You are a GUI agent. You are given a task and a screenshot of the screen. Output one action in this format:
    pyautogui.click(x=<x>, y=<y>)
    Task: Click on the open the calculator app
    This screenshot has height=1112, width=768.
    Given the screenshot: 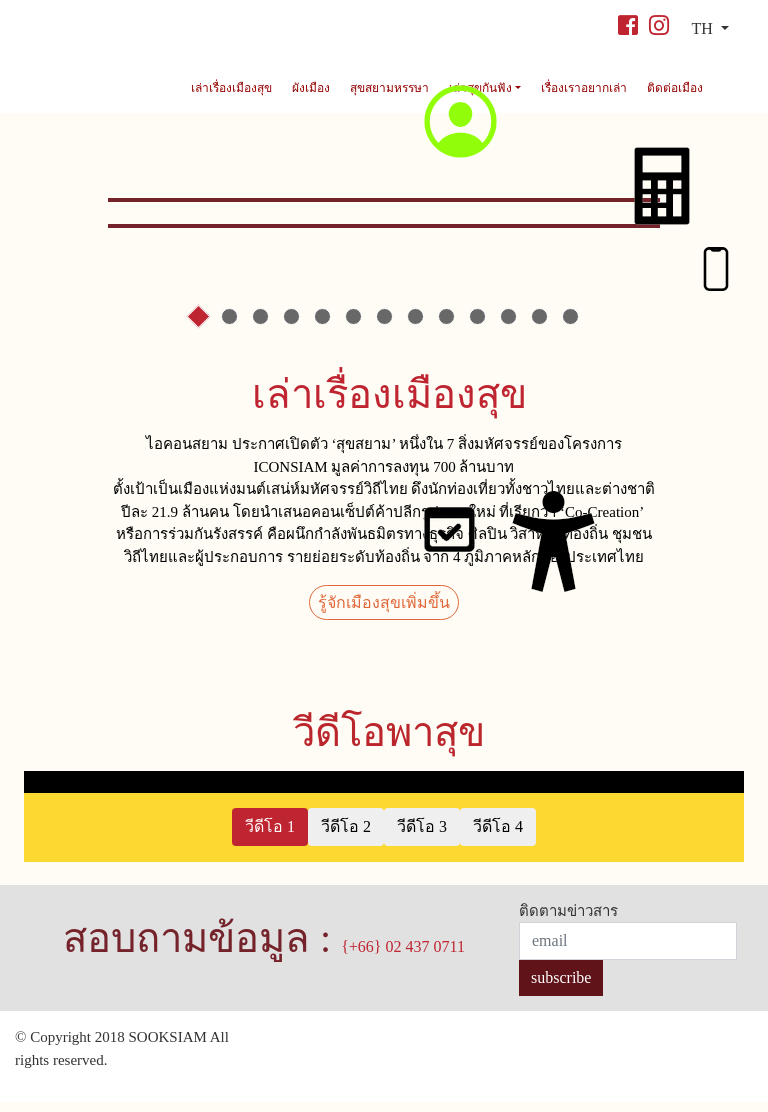 What is the action you would take?
    pyautogui.click(x=662, y=186)
    